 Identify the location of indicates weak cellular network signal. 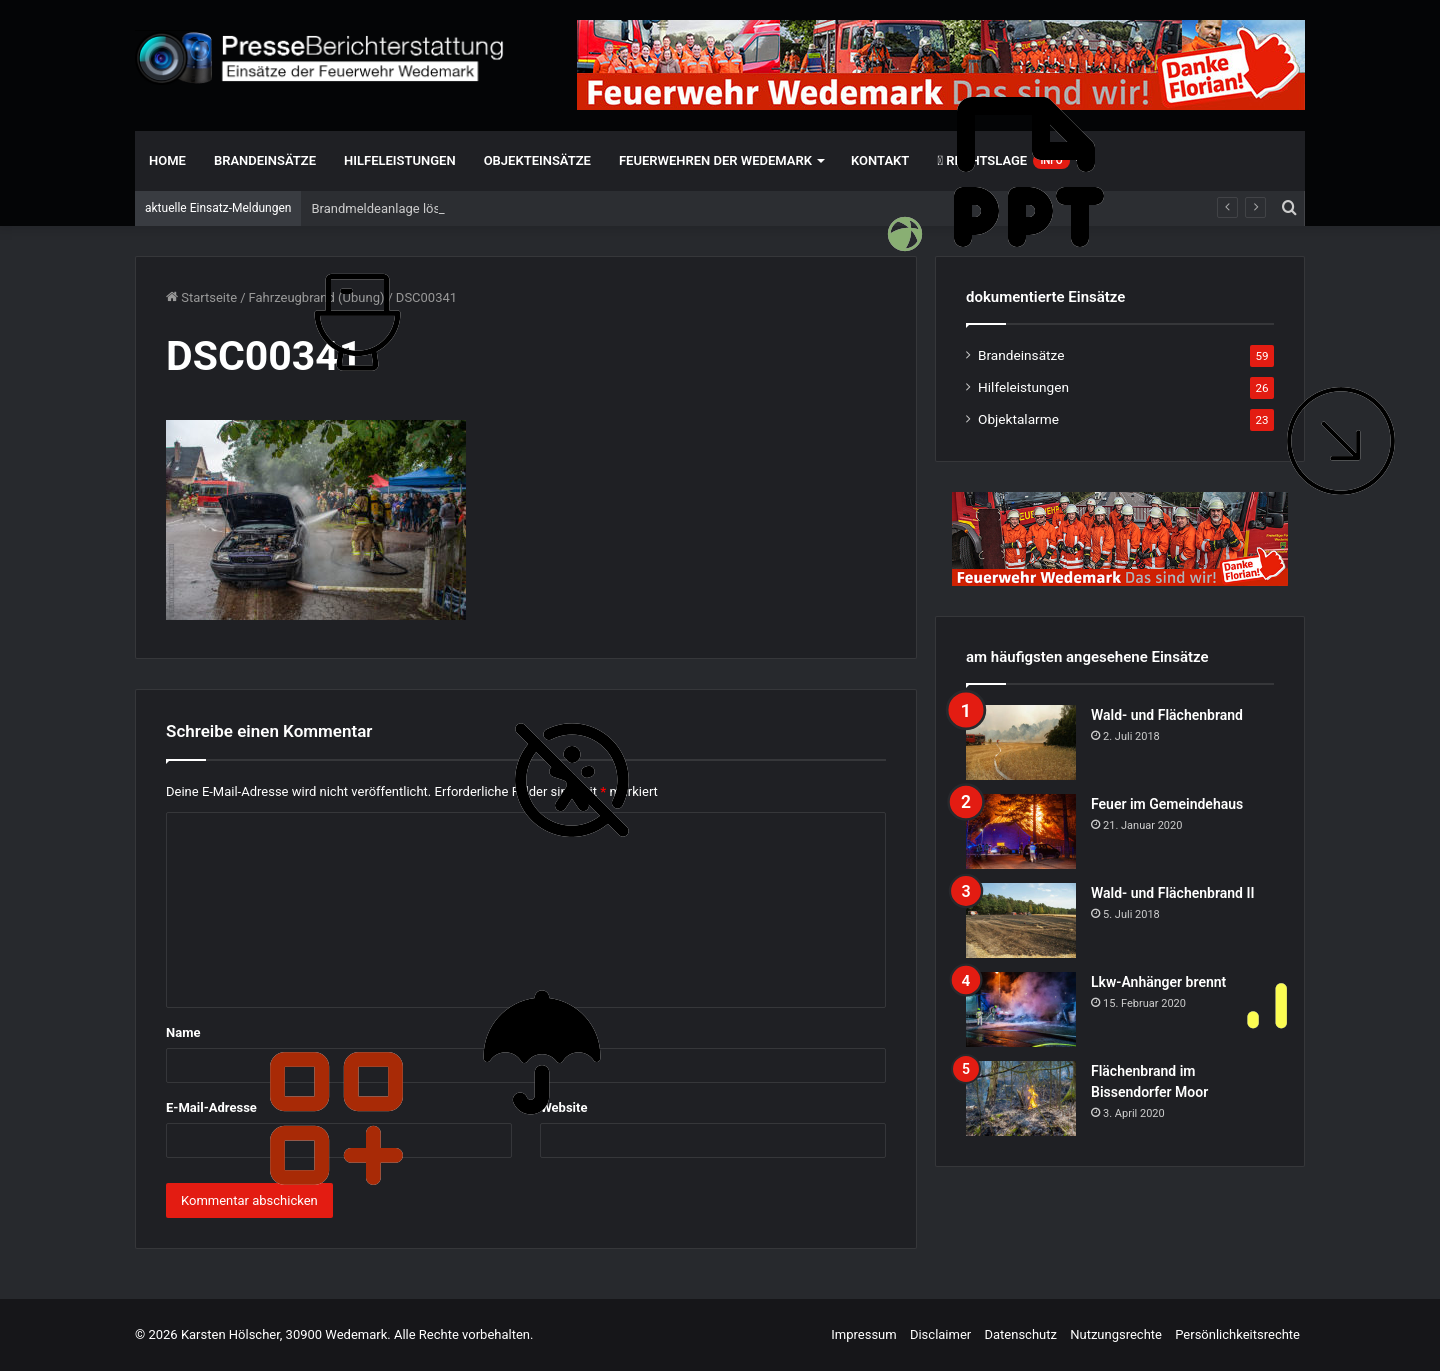
(1315, 972).